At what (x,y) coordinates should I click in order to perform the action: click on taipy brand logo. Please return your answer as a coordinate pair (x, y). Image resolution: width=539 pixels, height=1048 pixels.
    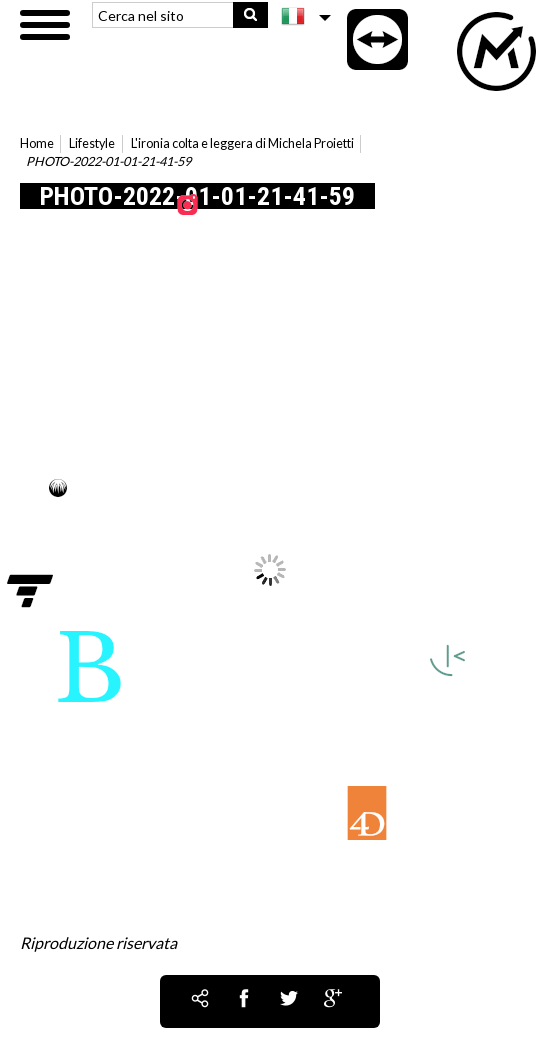
    Looking at the image, I should click on (30, 591).